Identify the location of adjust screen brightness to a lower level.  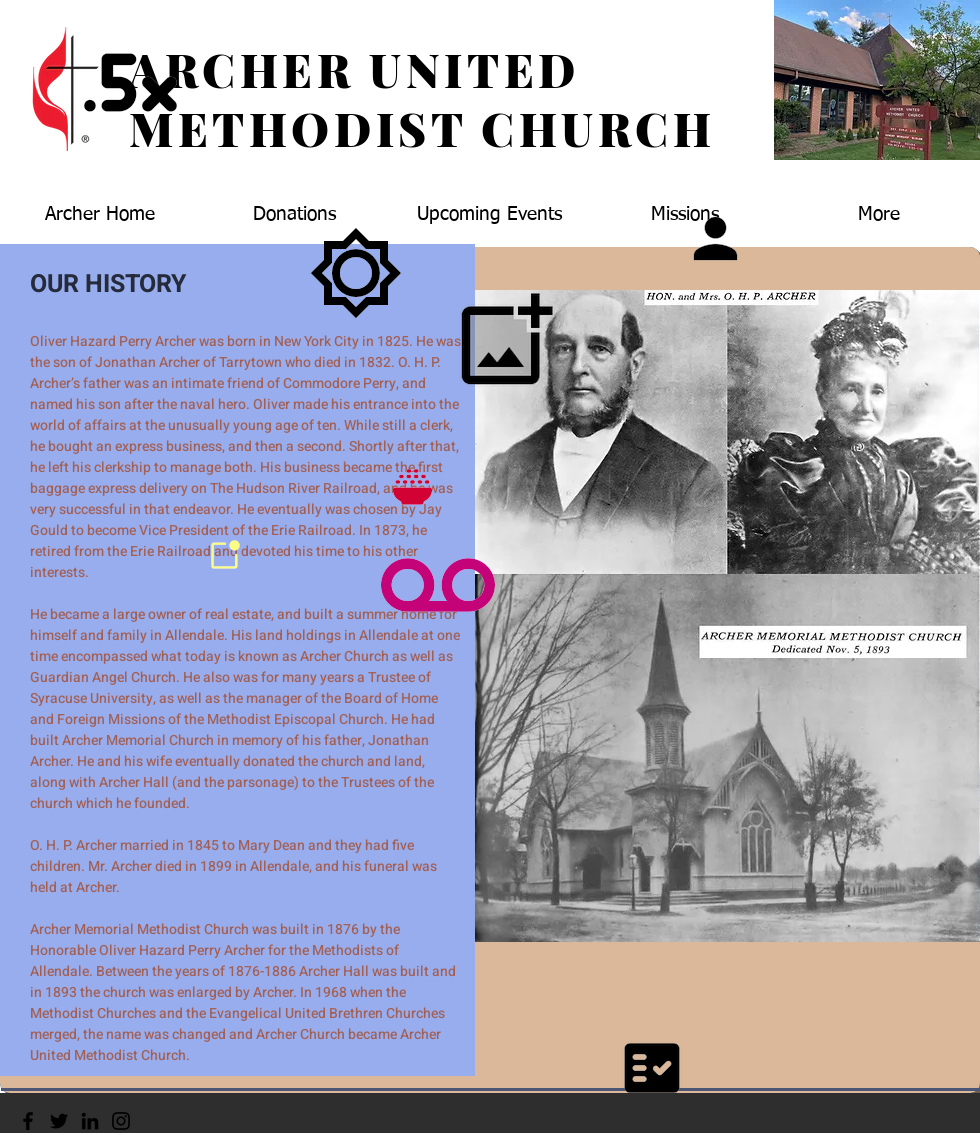
(356, 273).